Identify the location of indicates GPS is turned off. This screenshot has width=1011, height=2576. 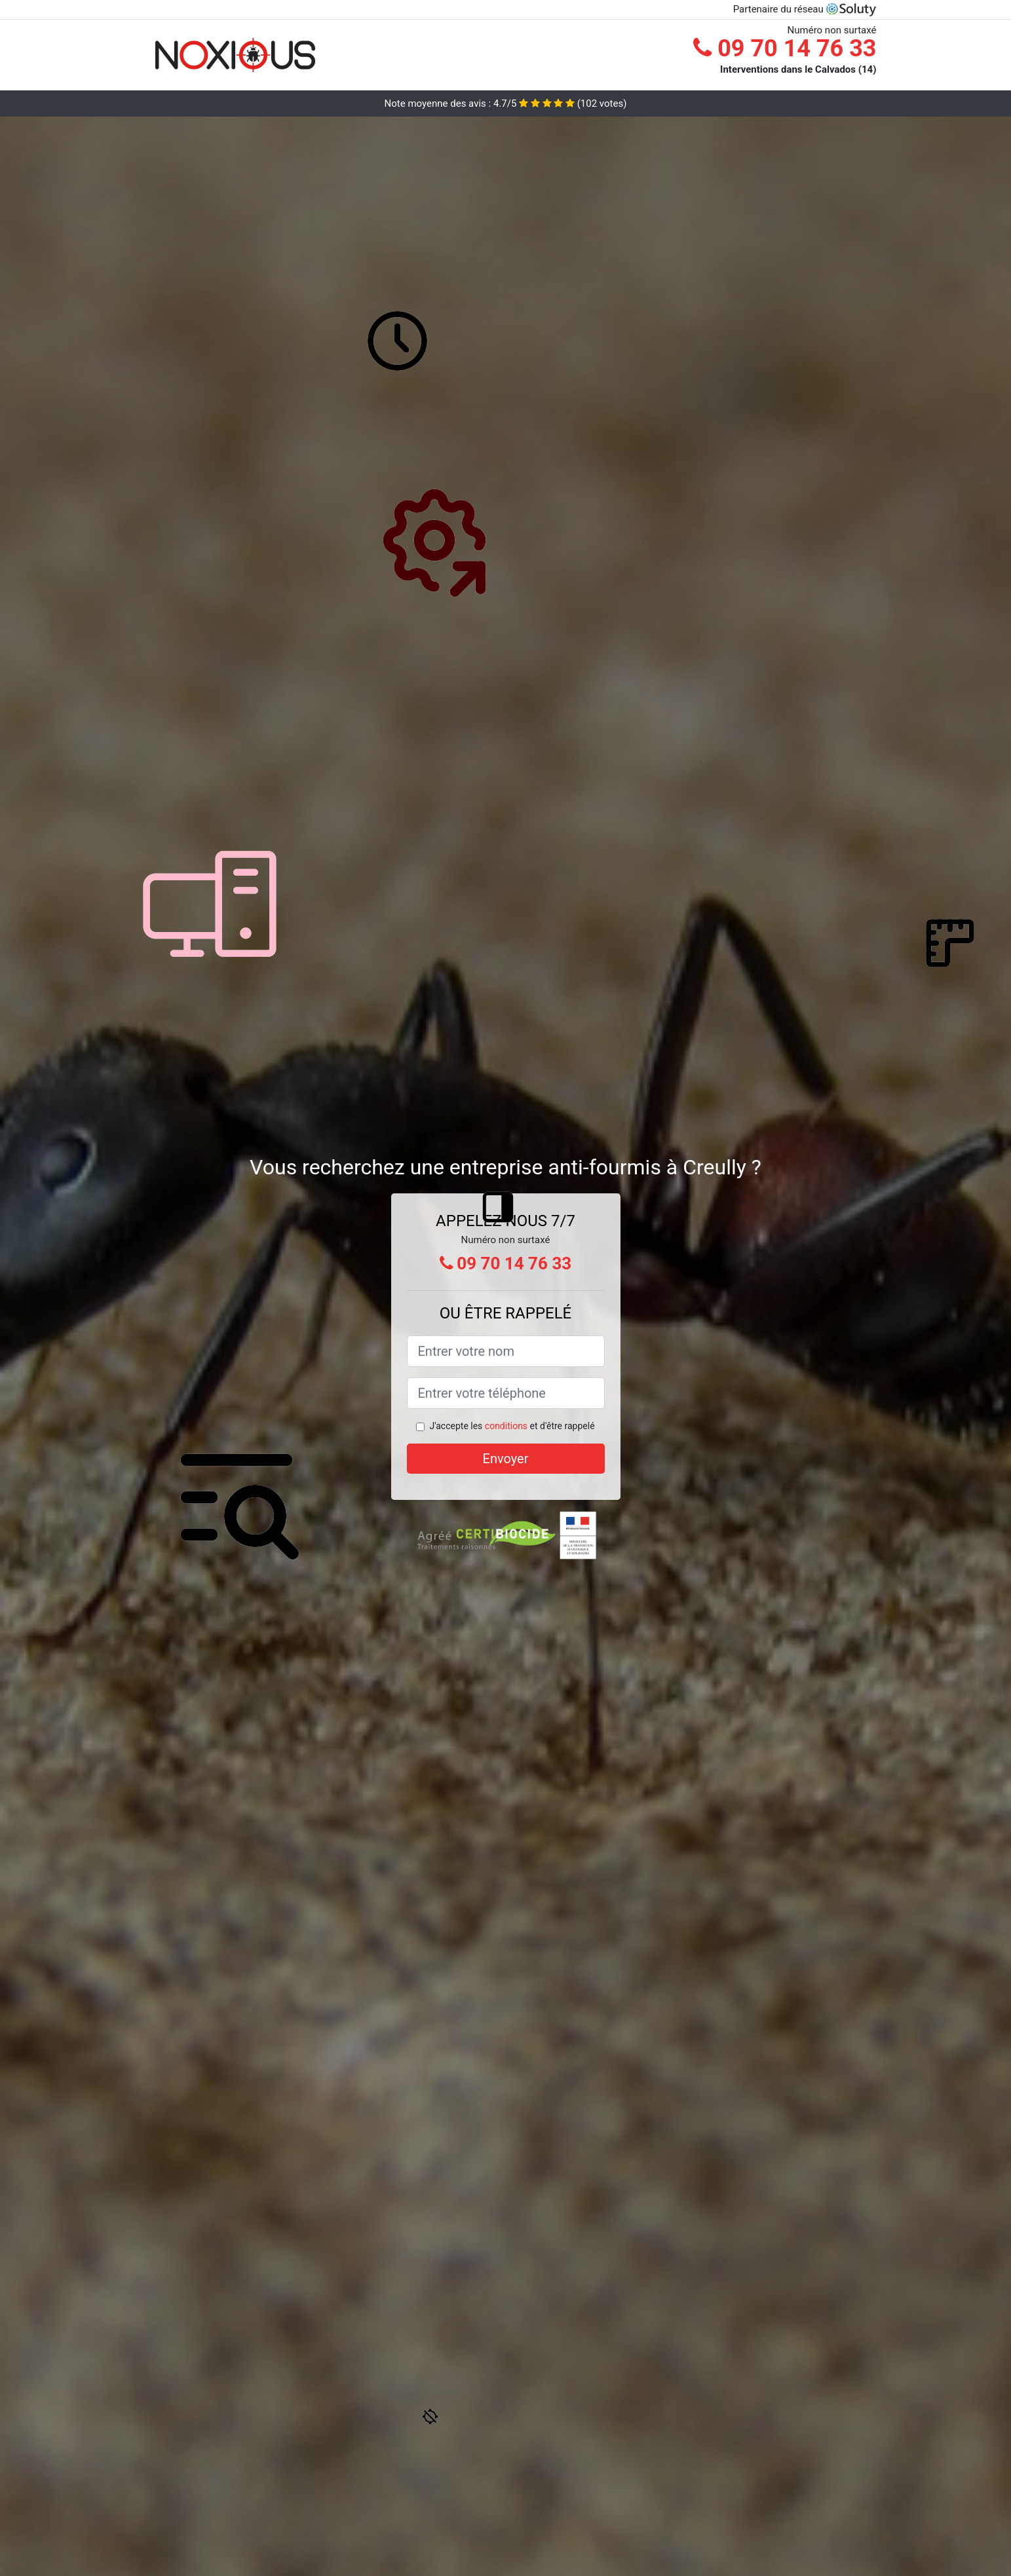
(430, 2416).